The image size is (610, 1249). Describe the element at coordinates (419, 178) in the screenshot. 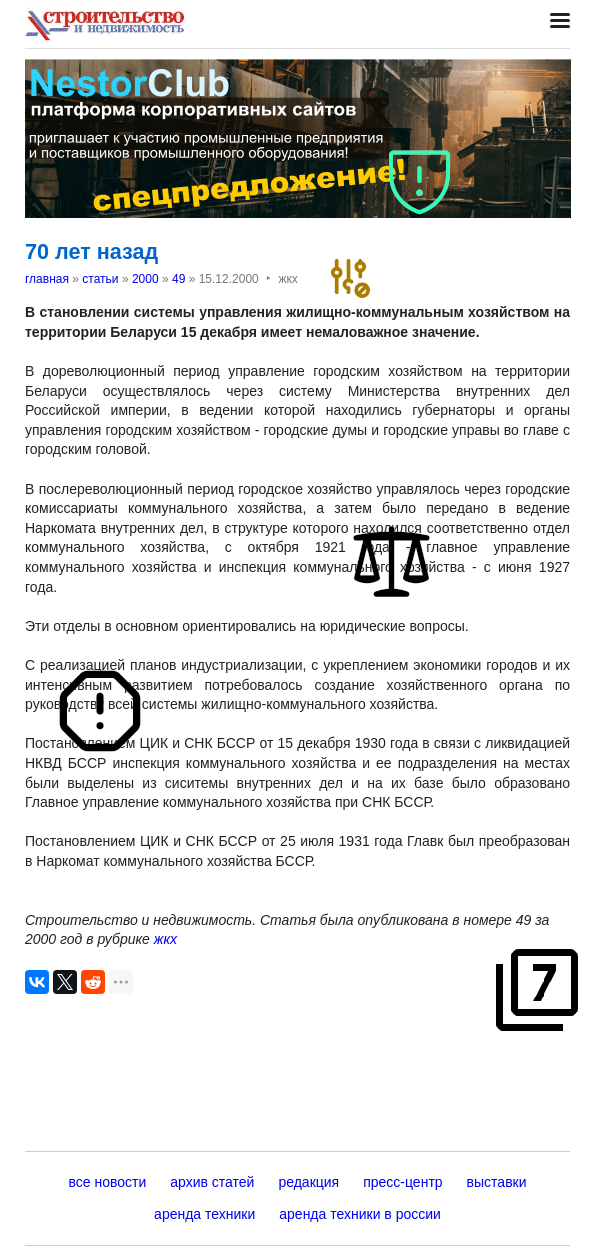

I see `security warning or potential threat detected` at that location.